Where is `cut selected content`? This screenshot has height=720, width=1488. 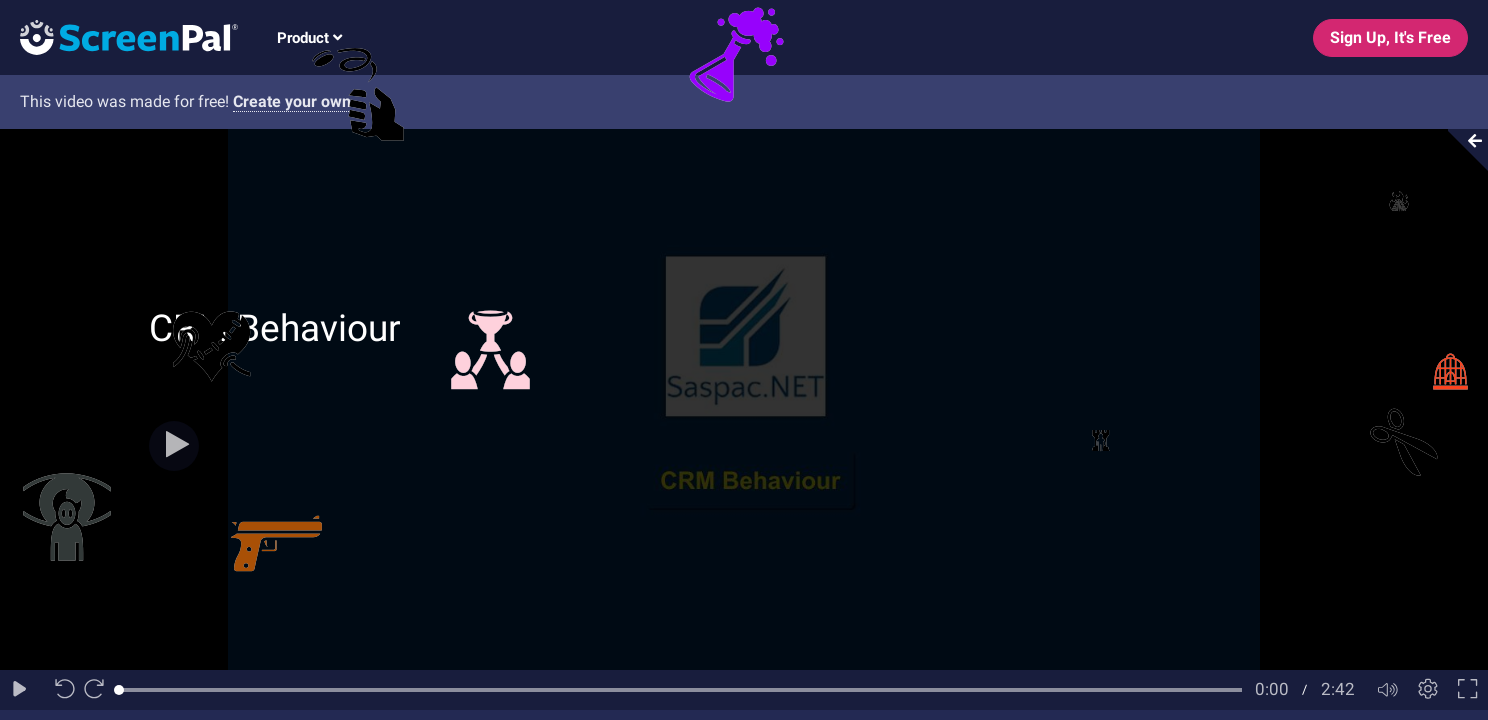
cut selected content is located at coordinates (1404, 442).